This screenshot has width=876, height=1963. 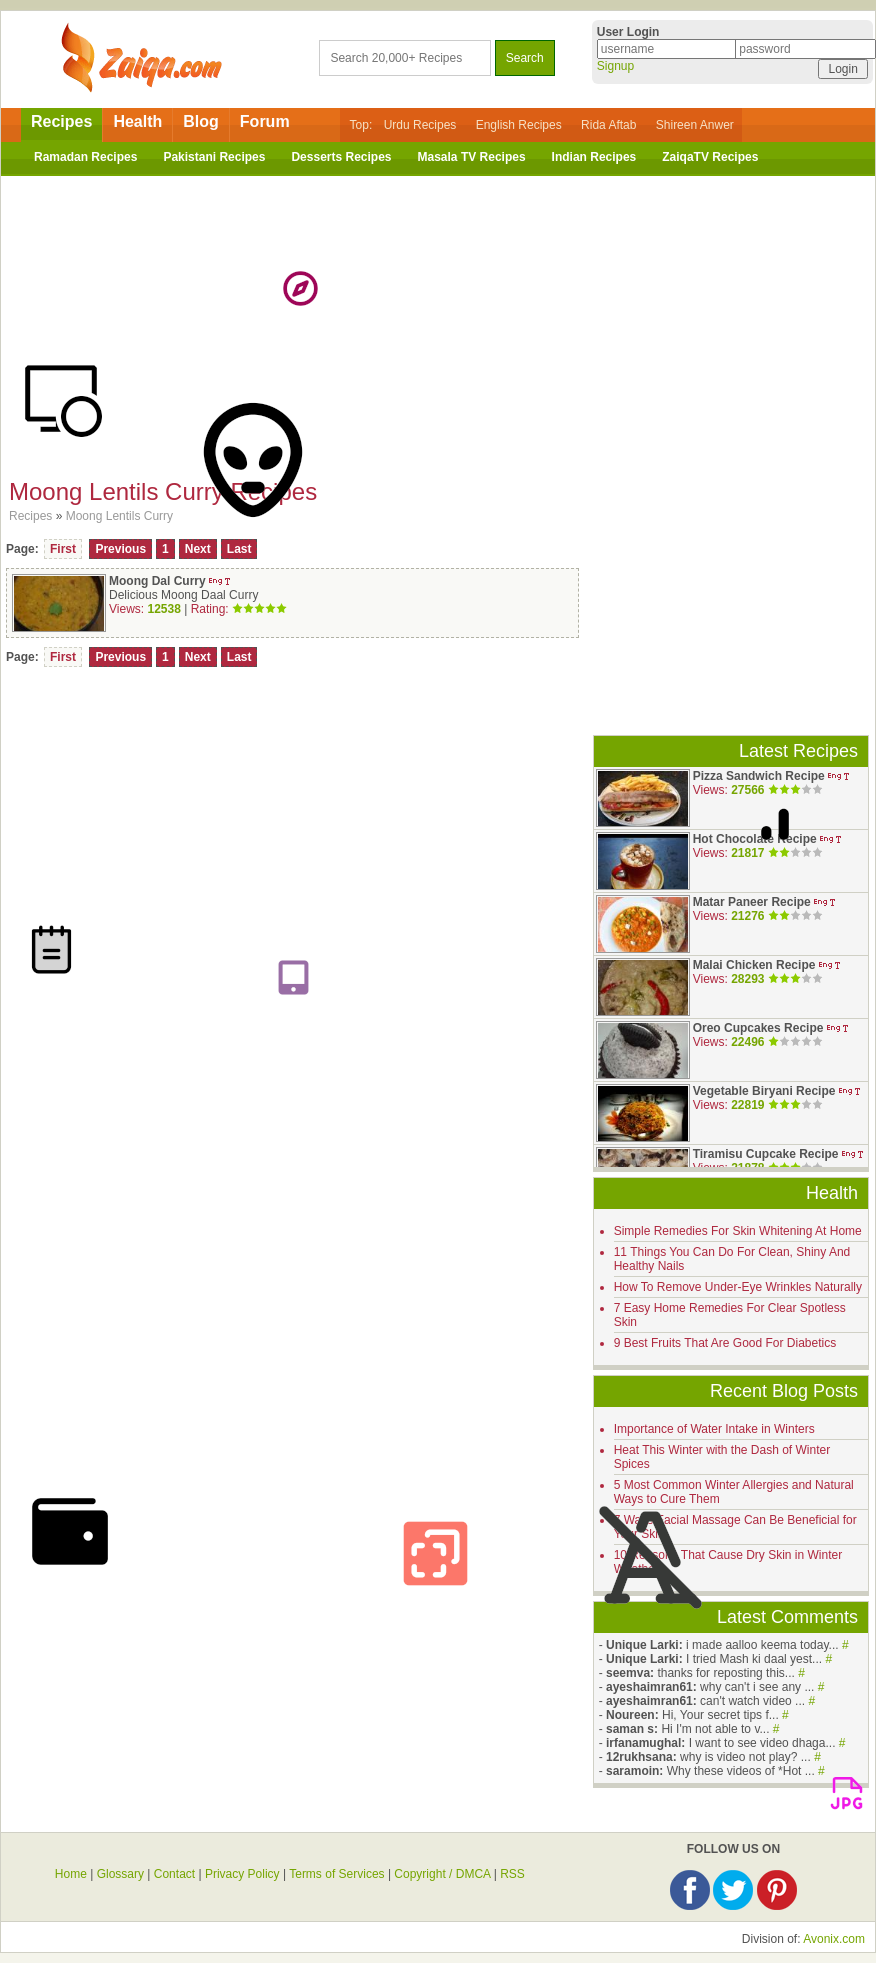 I want to click on bring selection to front layer, so click(x=435, y=1553).